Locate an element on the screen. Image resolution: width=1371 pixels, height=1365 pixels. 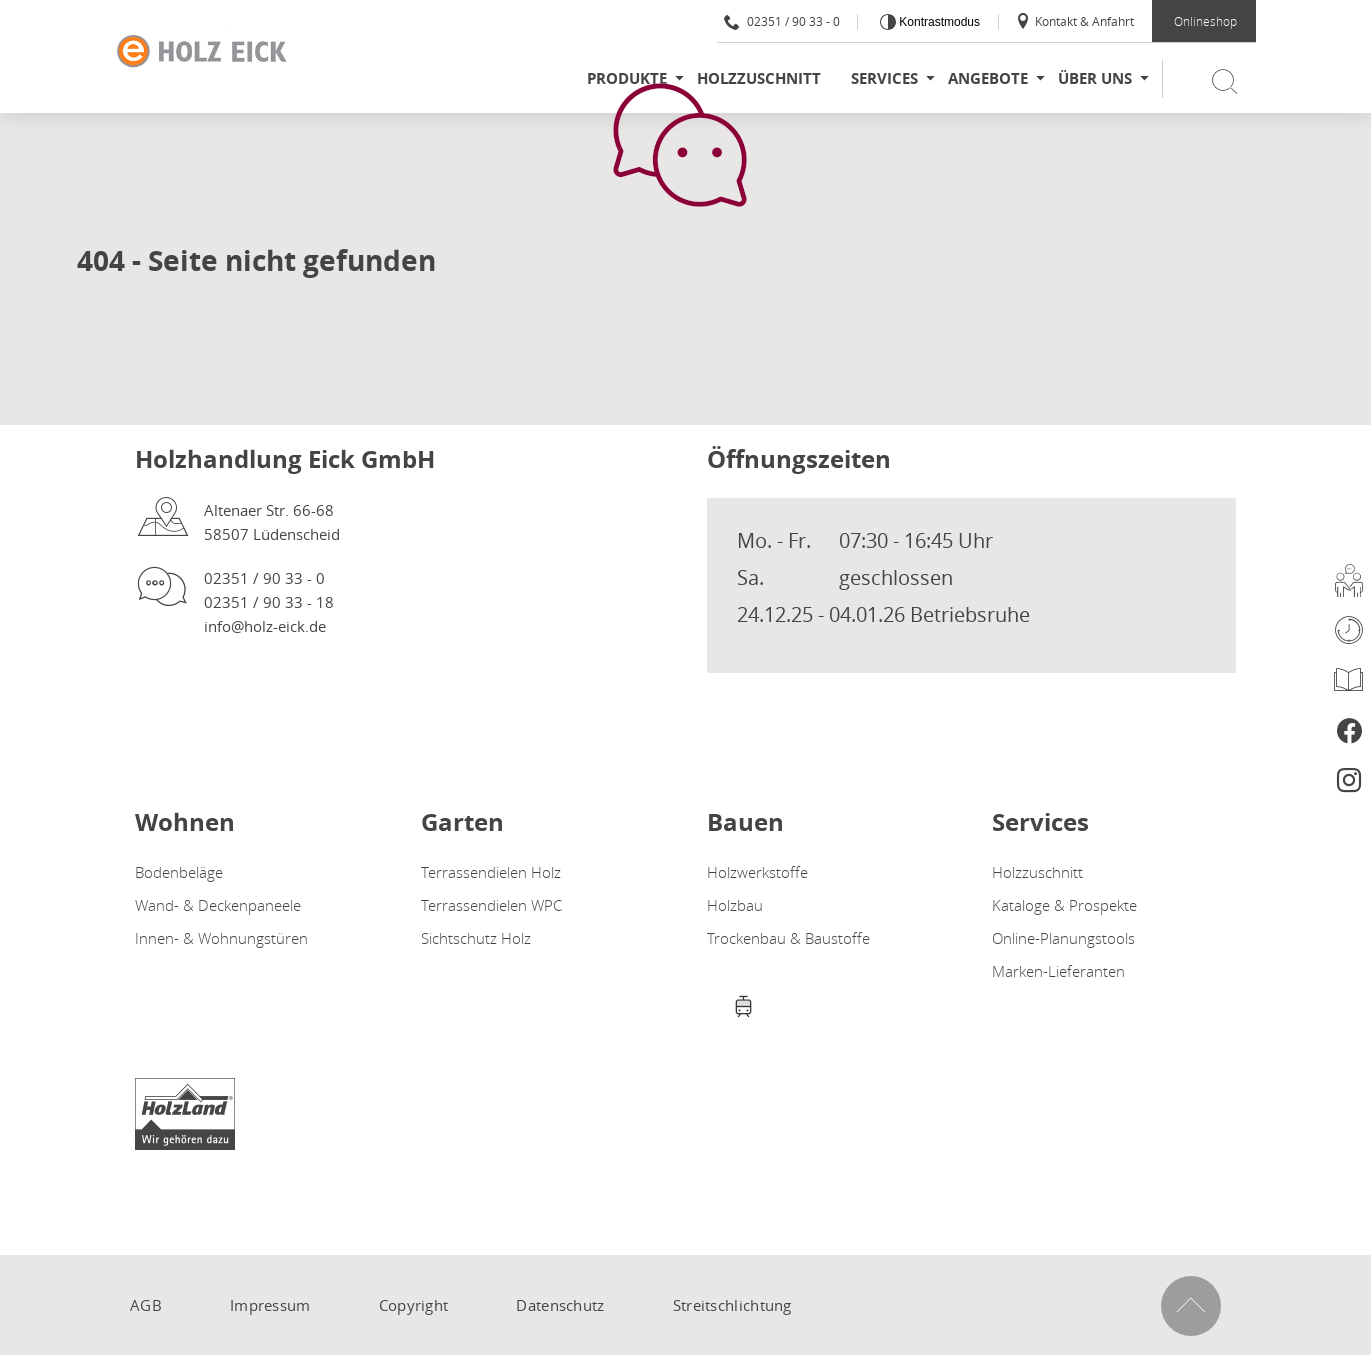
open WeChat messaging app is located at coordinates (680, 145).